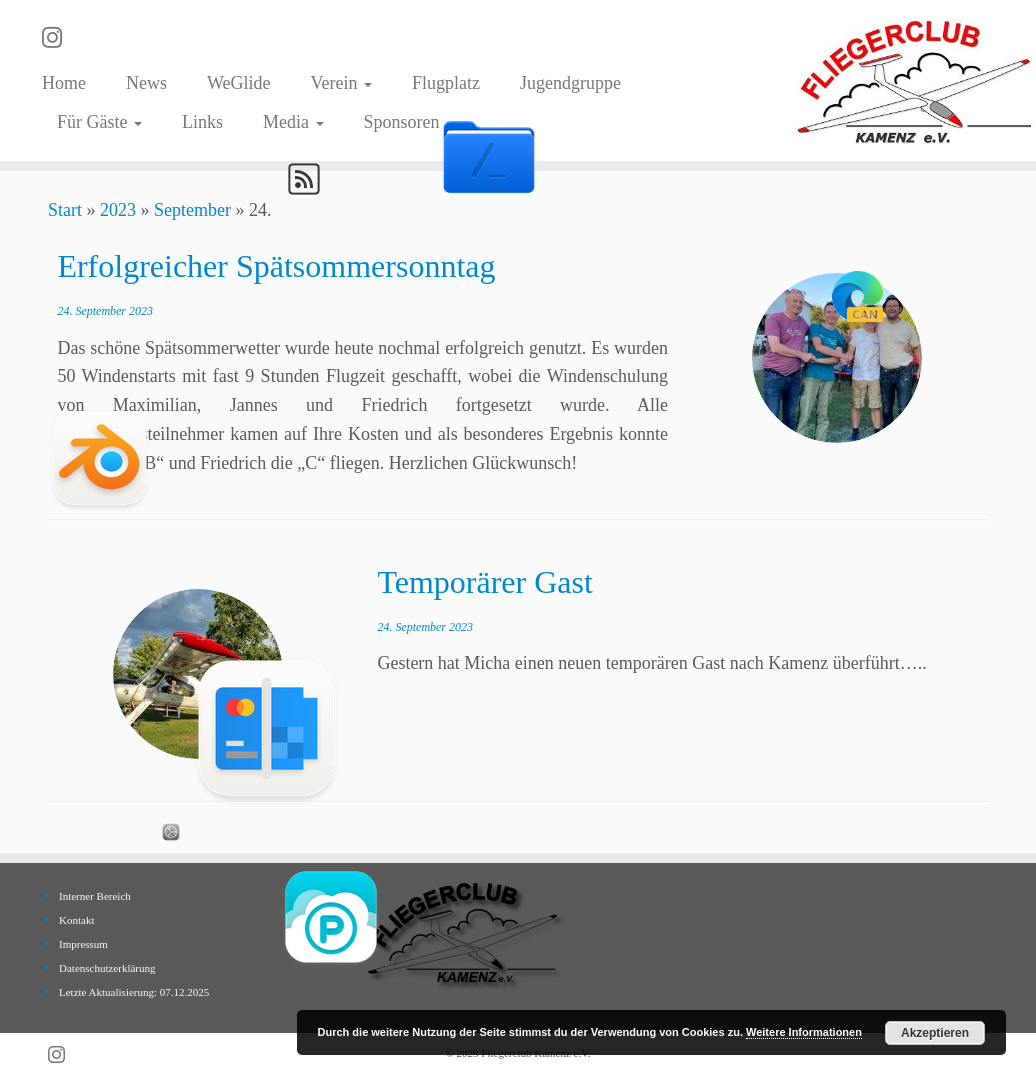 Image resolution: width=1036 pixels, height=1085 pixels. Describe the element at coordinates (304, 179) in the screenshot. I see `access RSS feed reader` at that location.